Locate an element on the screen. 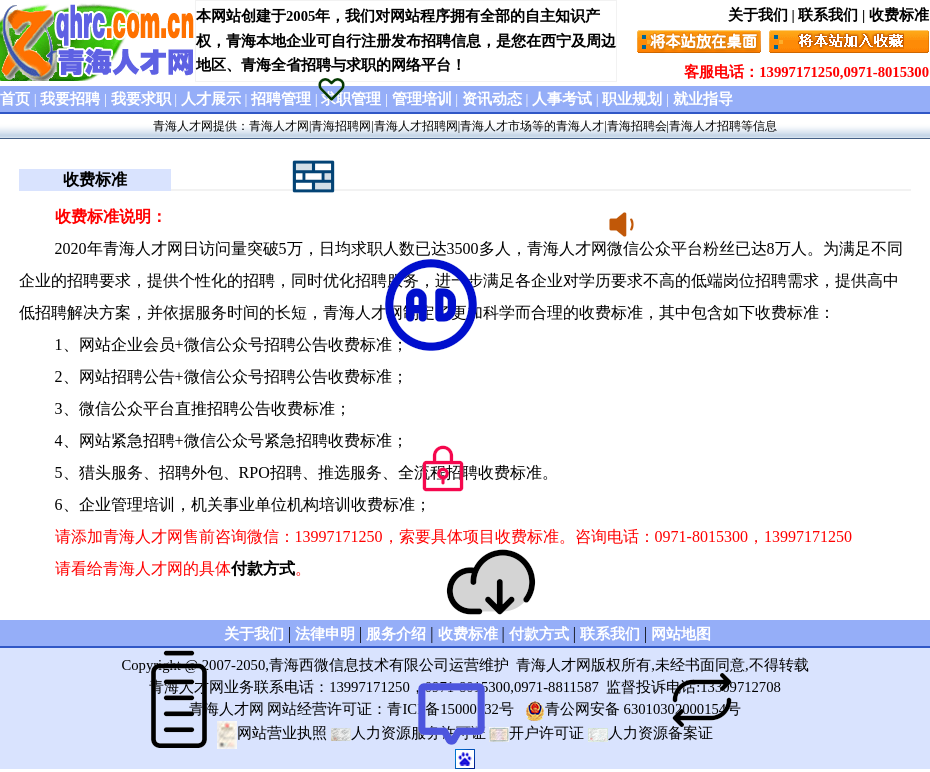  add to favorites is located at coordinates (331, 88).